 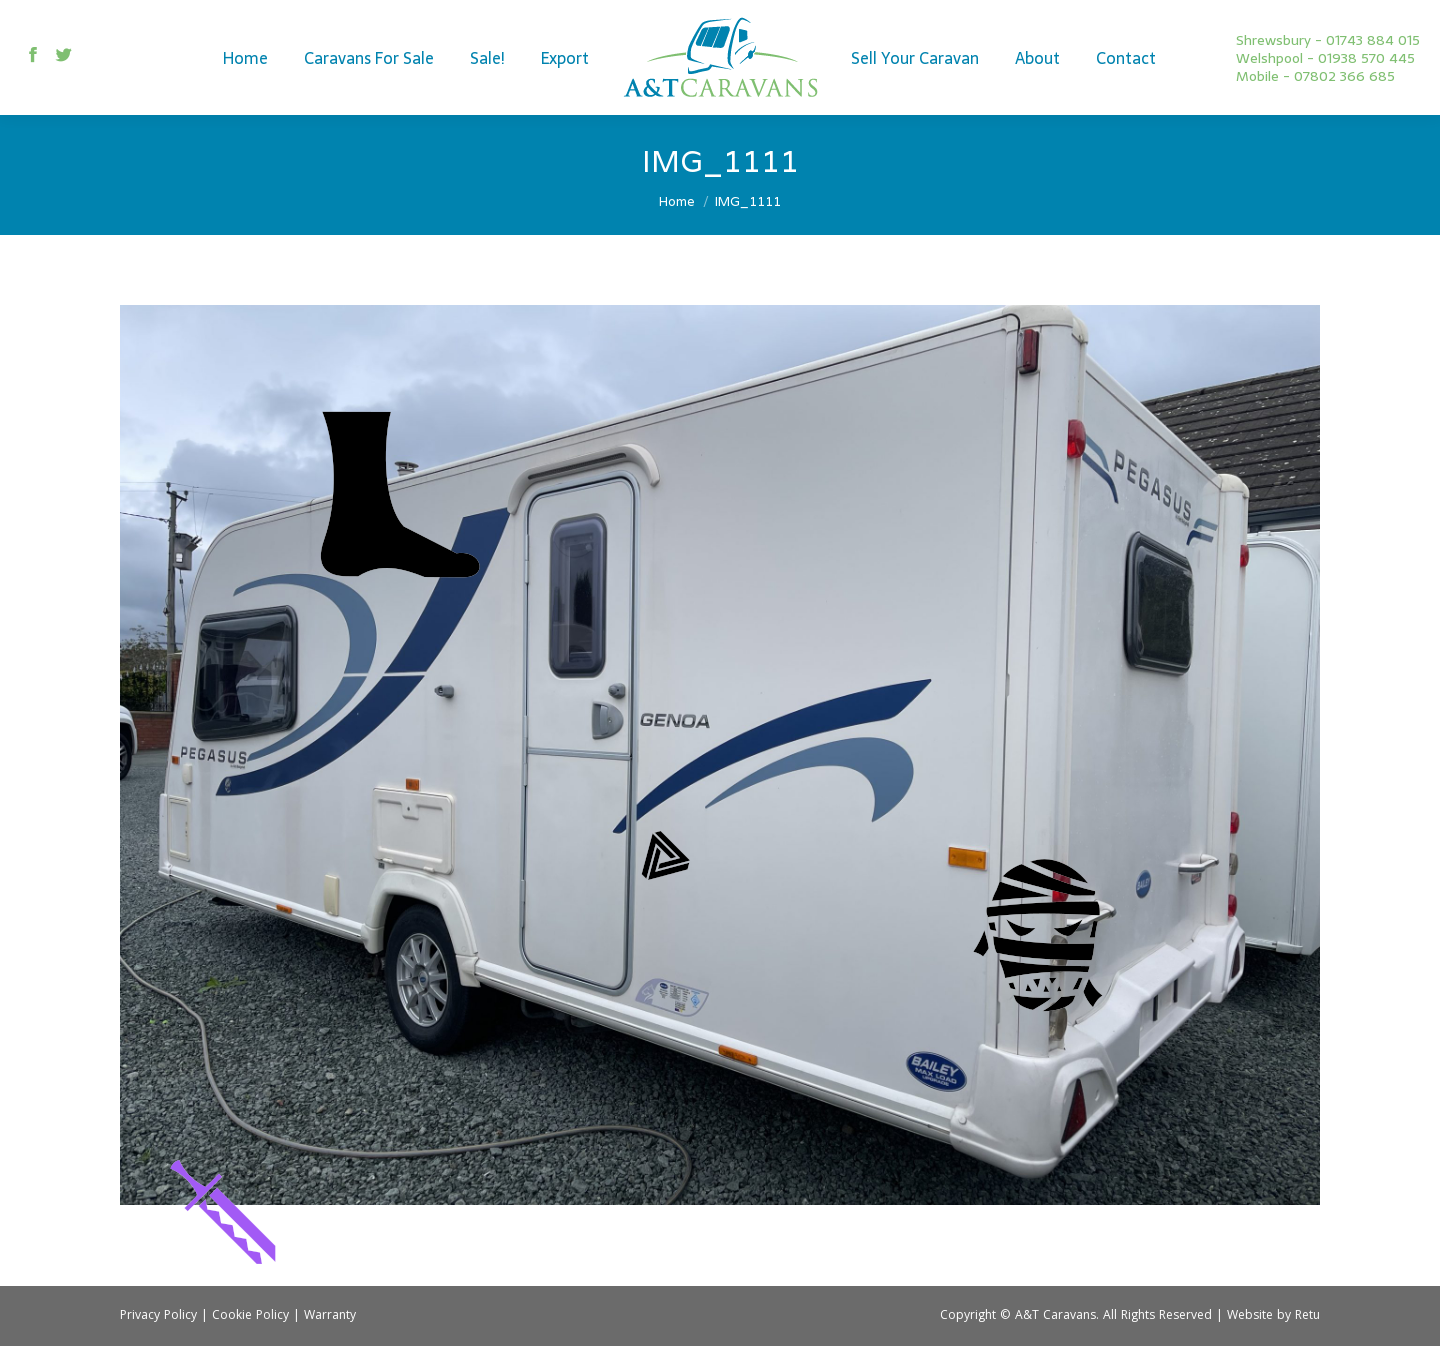 What do you see at coordinates (1044, 934) in the screenshot?
I see `select mummy character or avatar` at bounding box center [1044, 934].